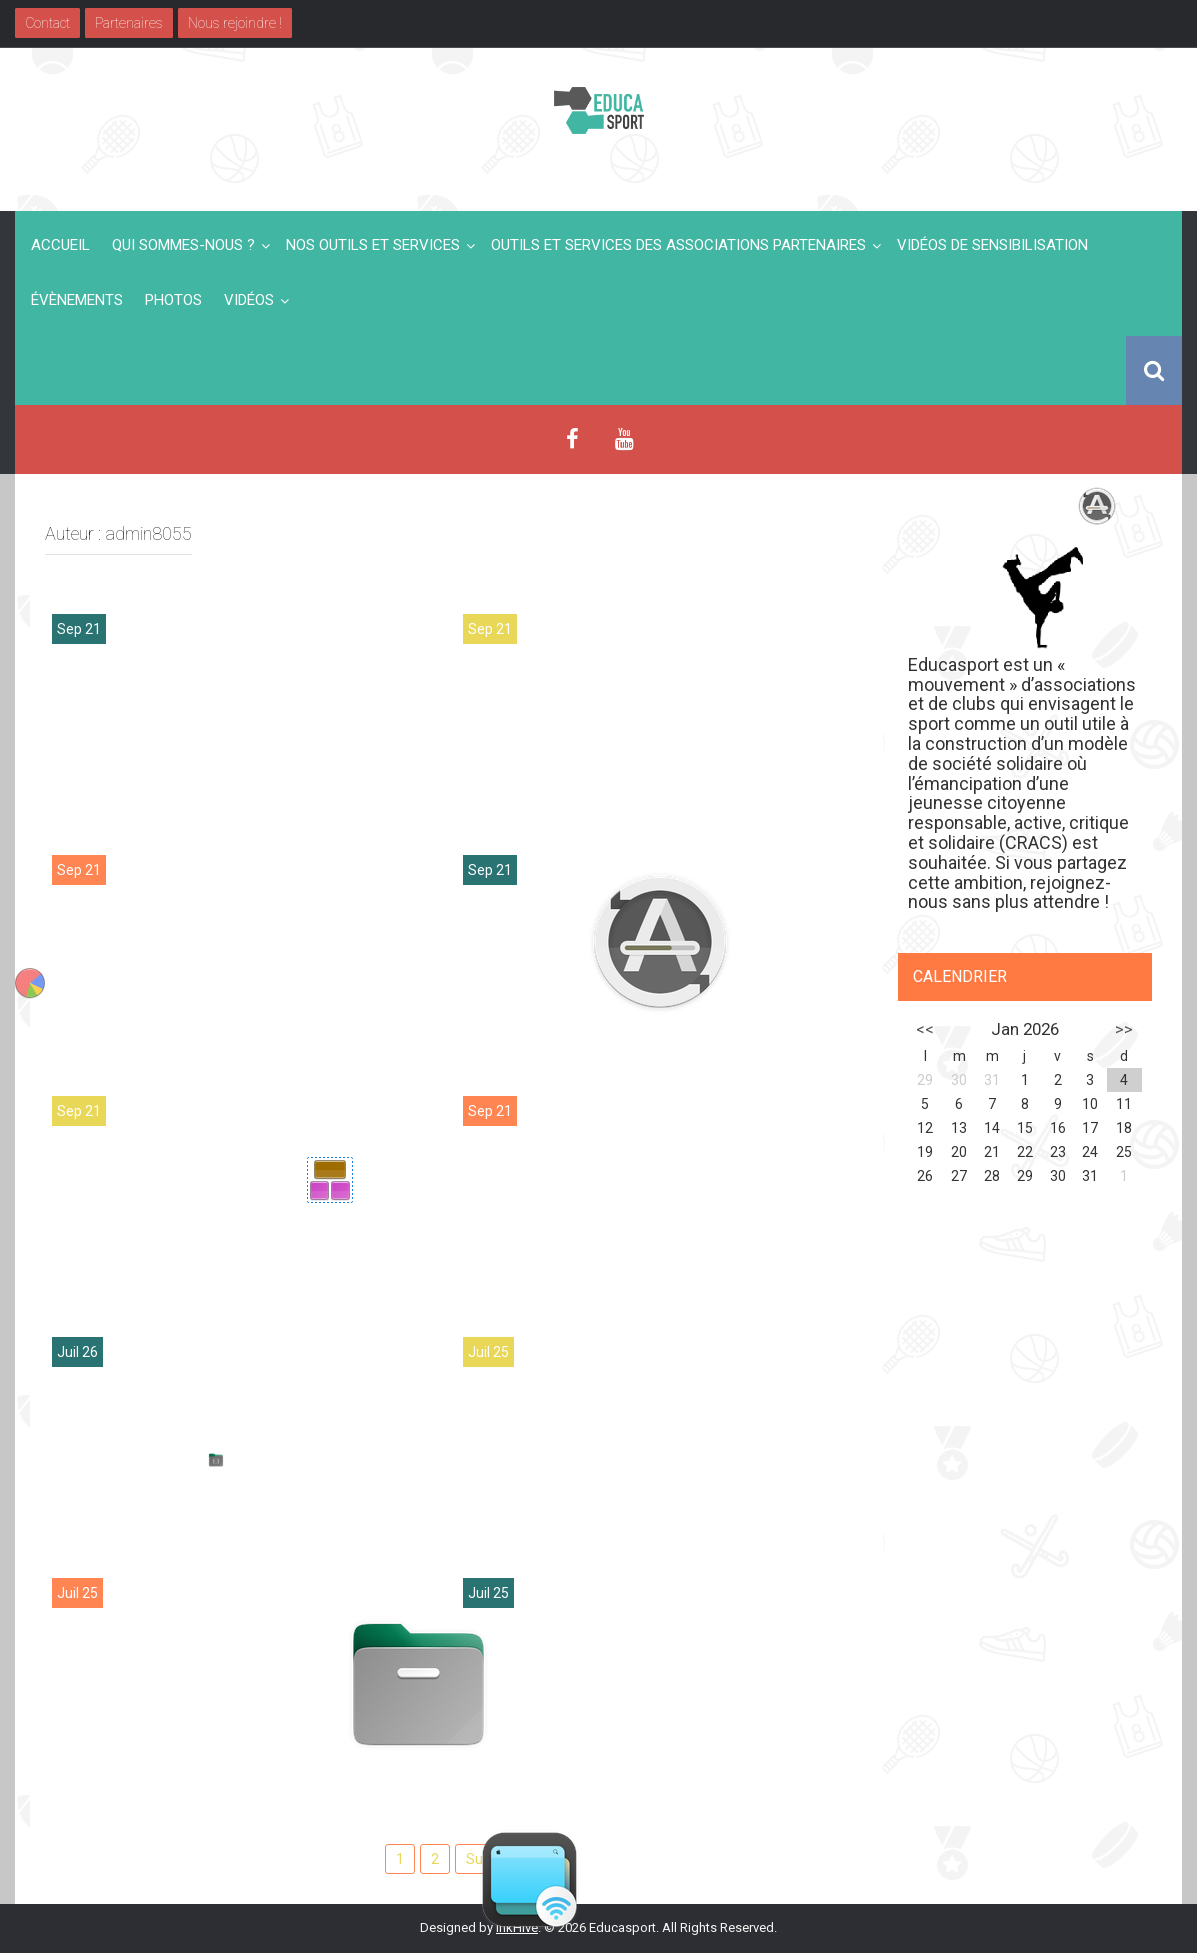 This screenshot has width=1197, height=1953. I want to click on open your videos folder, so click(216, 1460).